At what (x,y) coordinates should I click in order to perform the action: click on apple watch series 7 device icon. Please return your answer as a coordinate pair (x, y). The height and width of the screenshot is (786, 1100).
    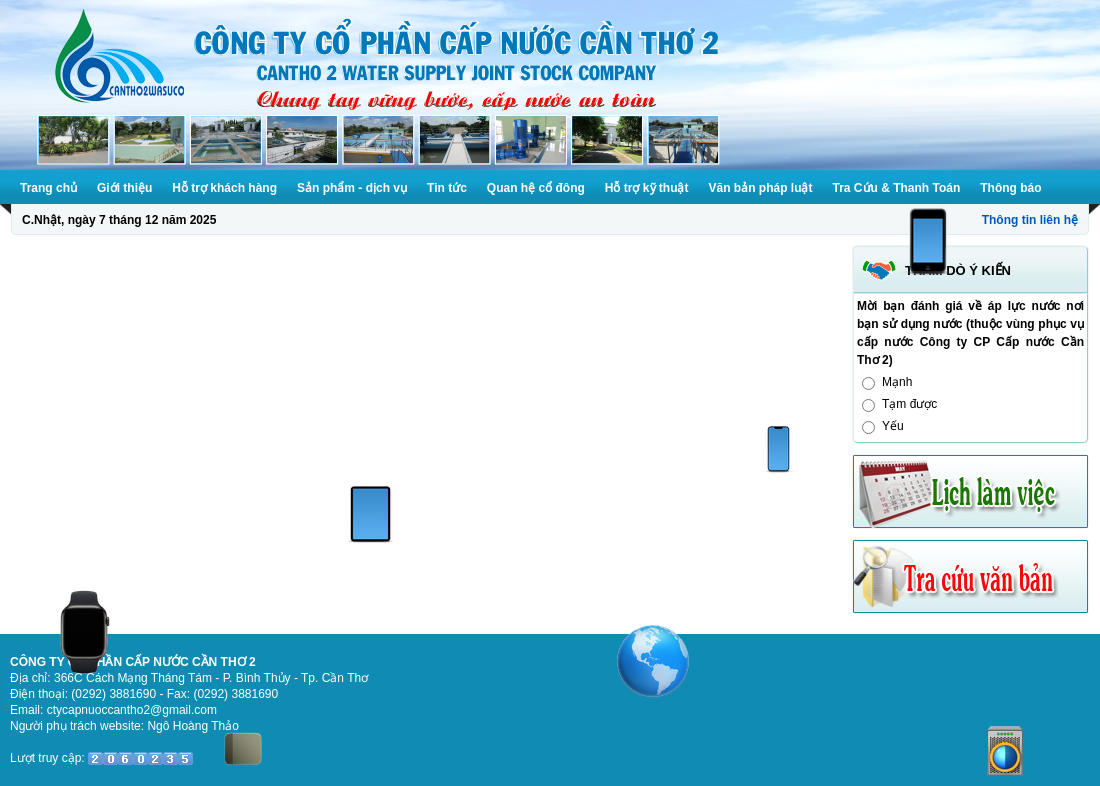
    Looking at the image, I should click on (84, 632).